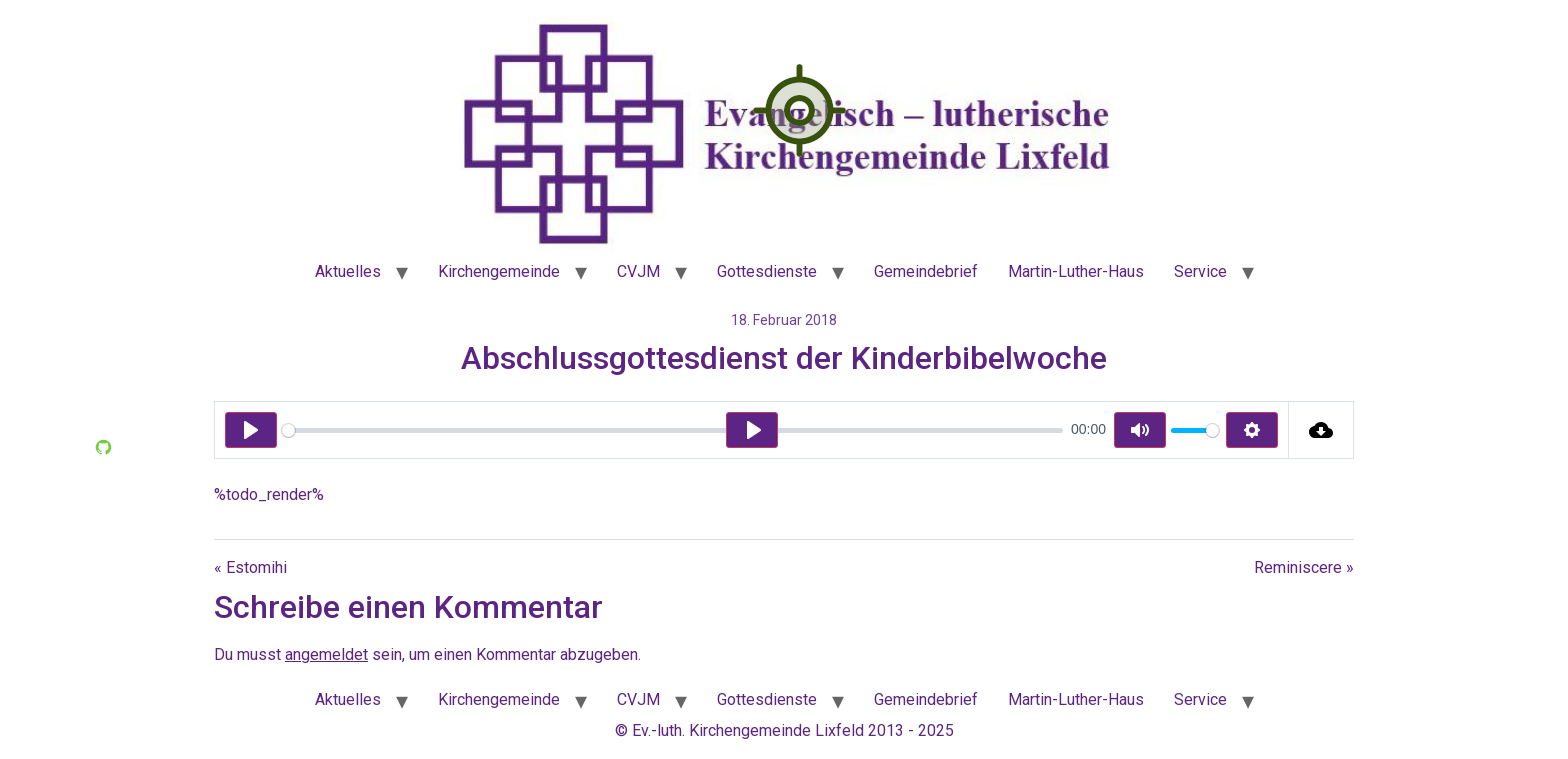 The width and height of the screenshot is (1568, 759). What do you see at coordinates (103, 447) in the screenshot?
I see `visit github profile or repository` at bounding box center [103, 447].